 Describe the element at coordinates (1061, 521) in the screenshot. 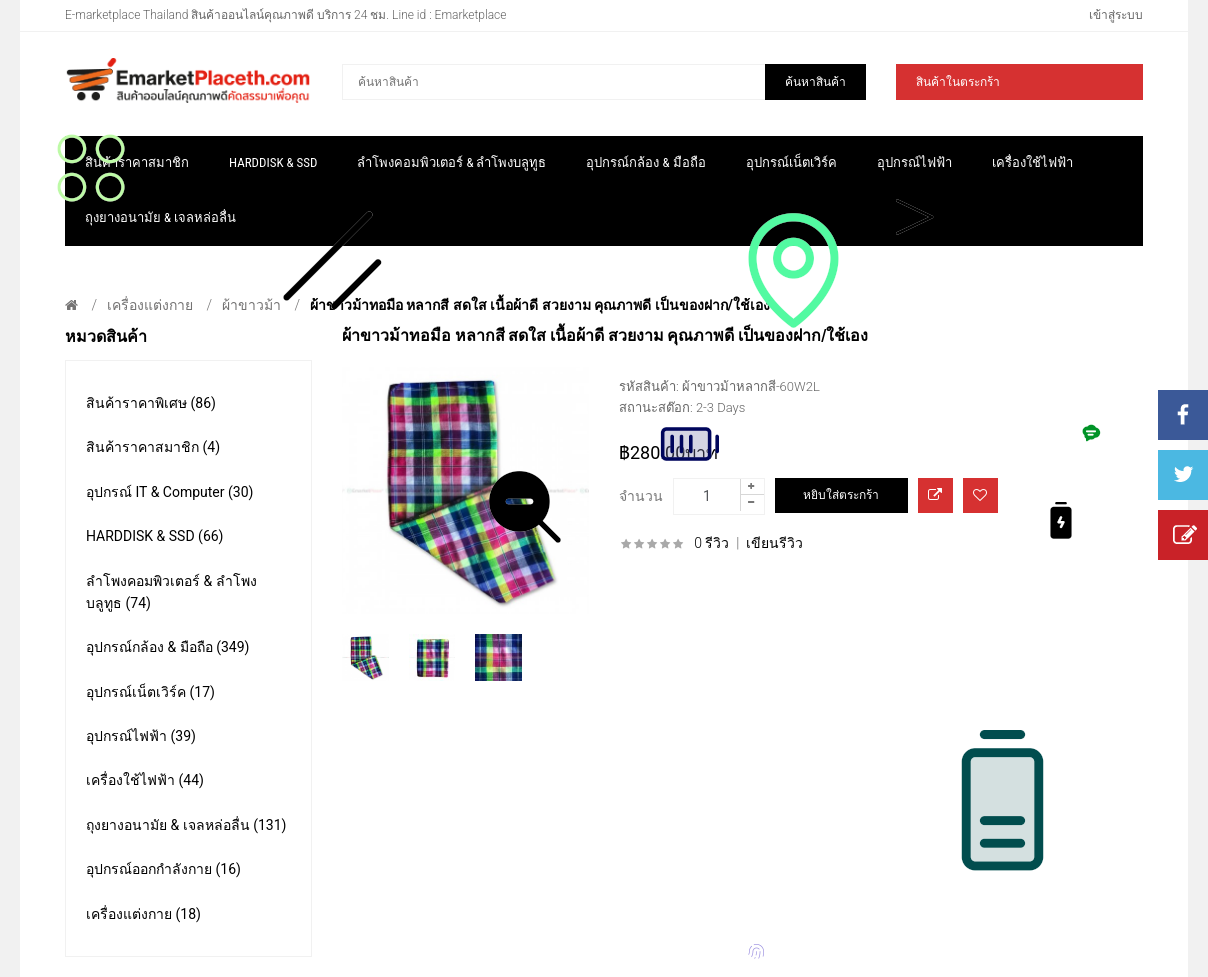

I see `indicates device is currently charging` at that location.